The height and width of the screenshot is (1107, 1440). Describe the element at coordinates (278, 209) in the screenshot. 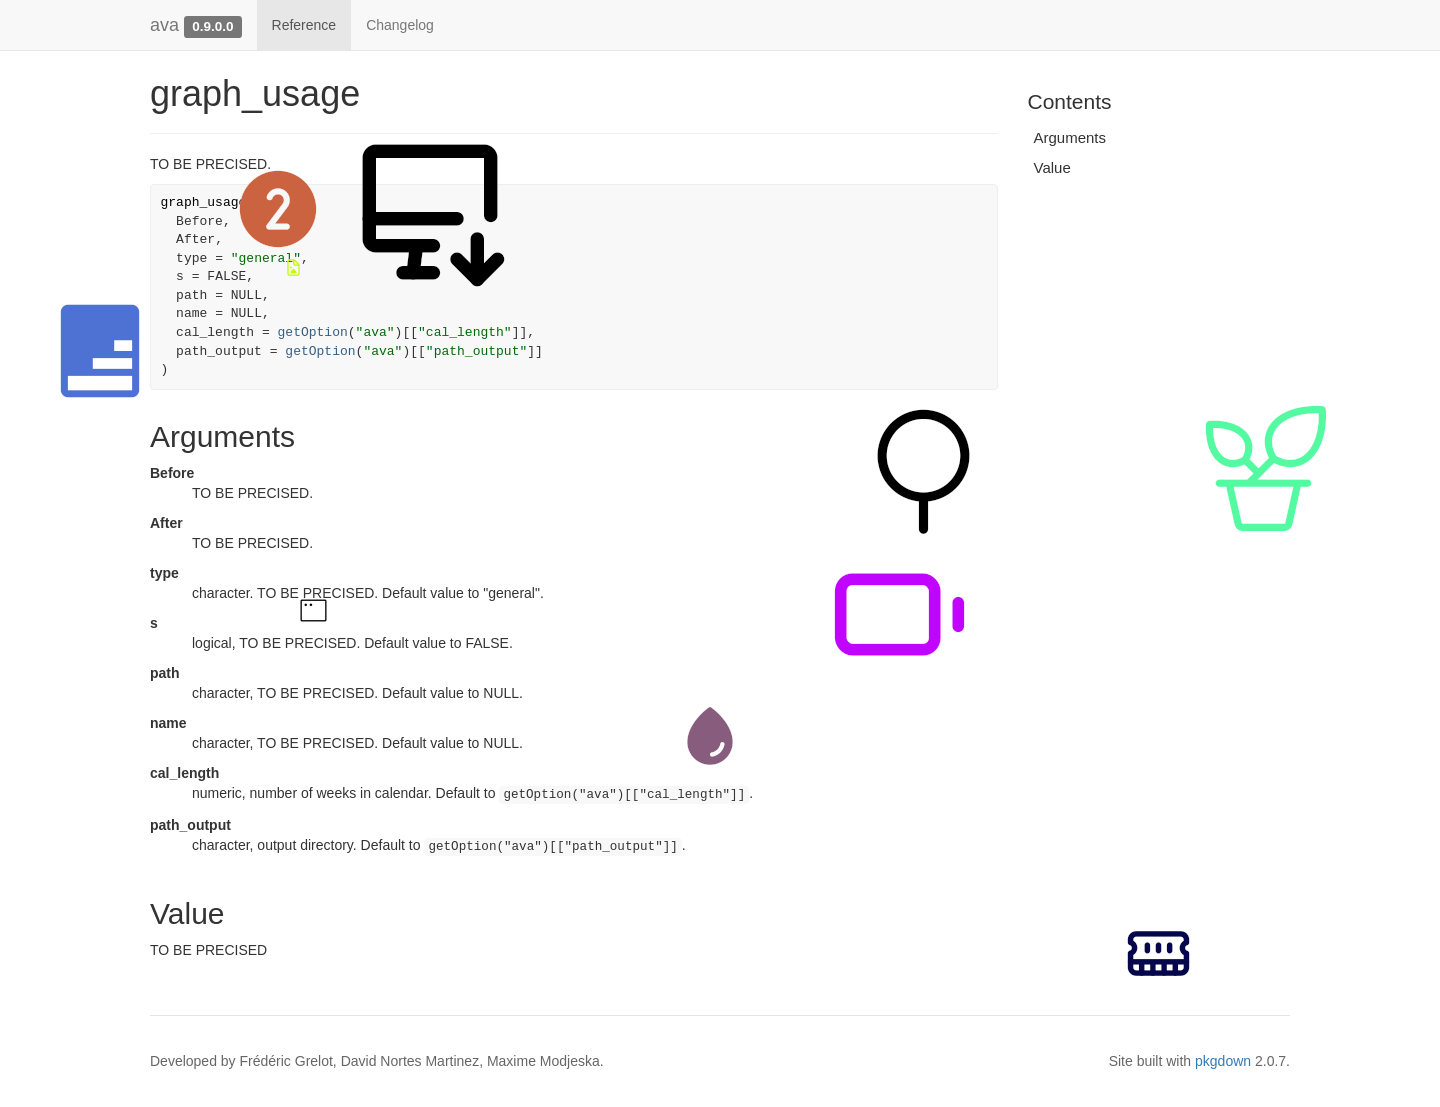

I see `indicates step two in a multi-step process` at that location.